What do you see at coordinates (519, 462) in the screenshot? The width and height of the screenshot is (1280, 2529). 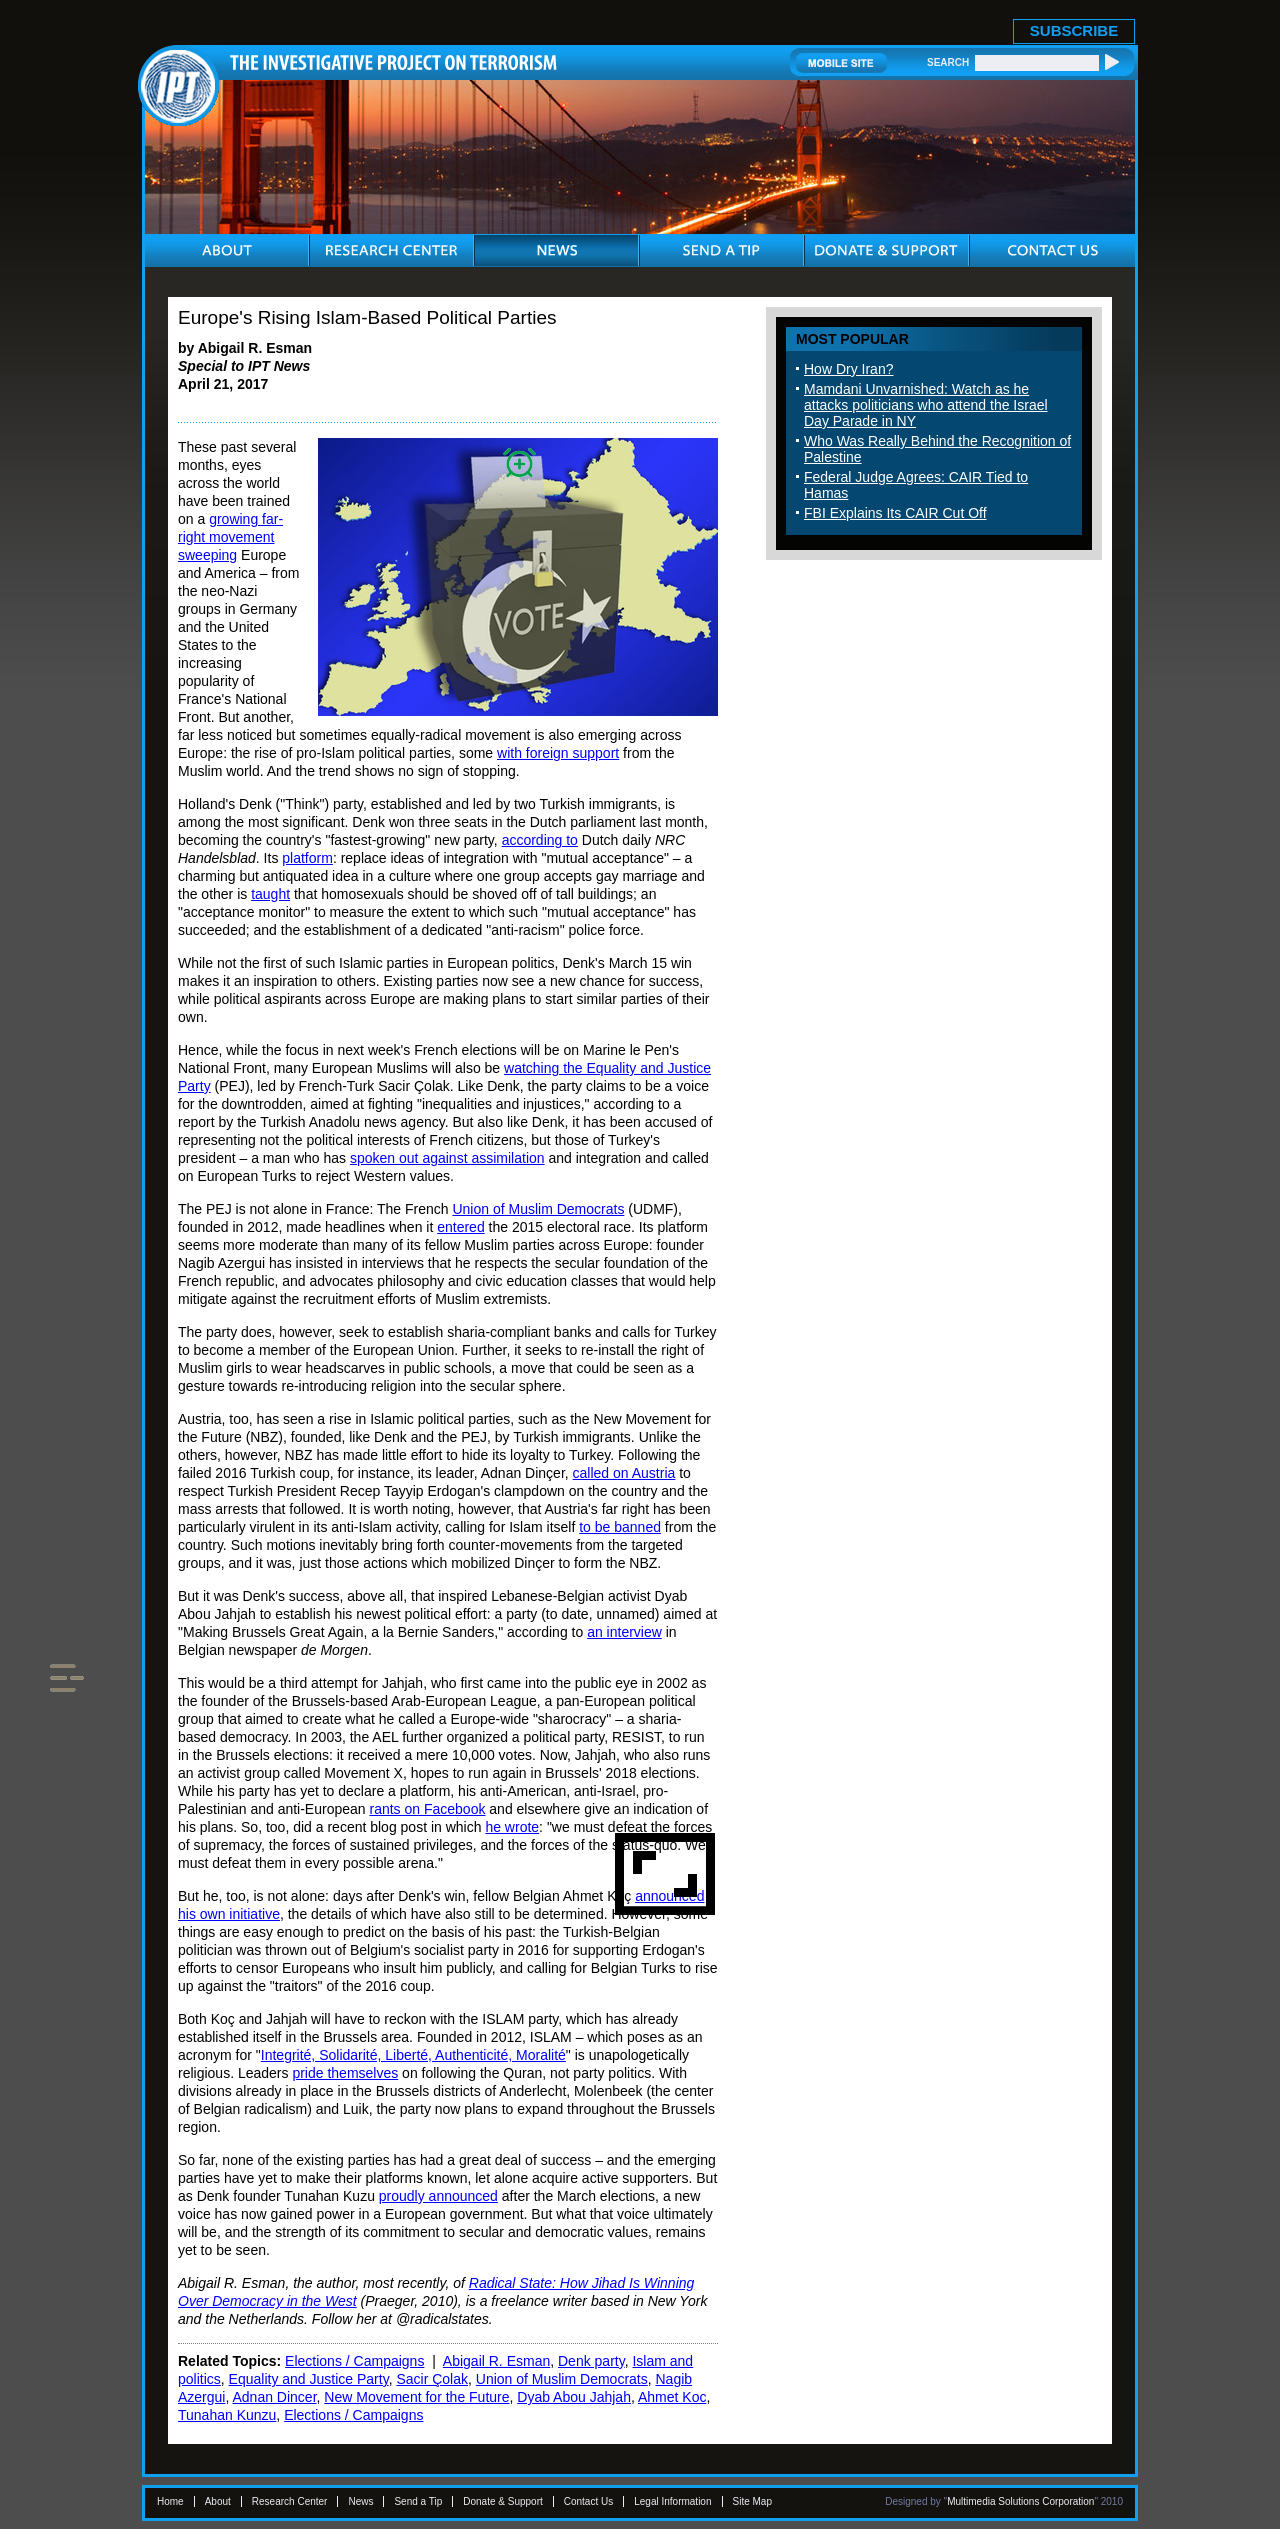 I see `add a new alarm` at bounding box center [519, 462].